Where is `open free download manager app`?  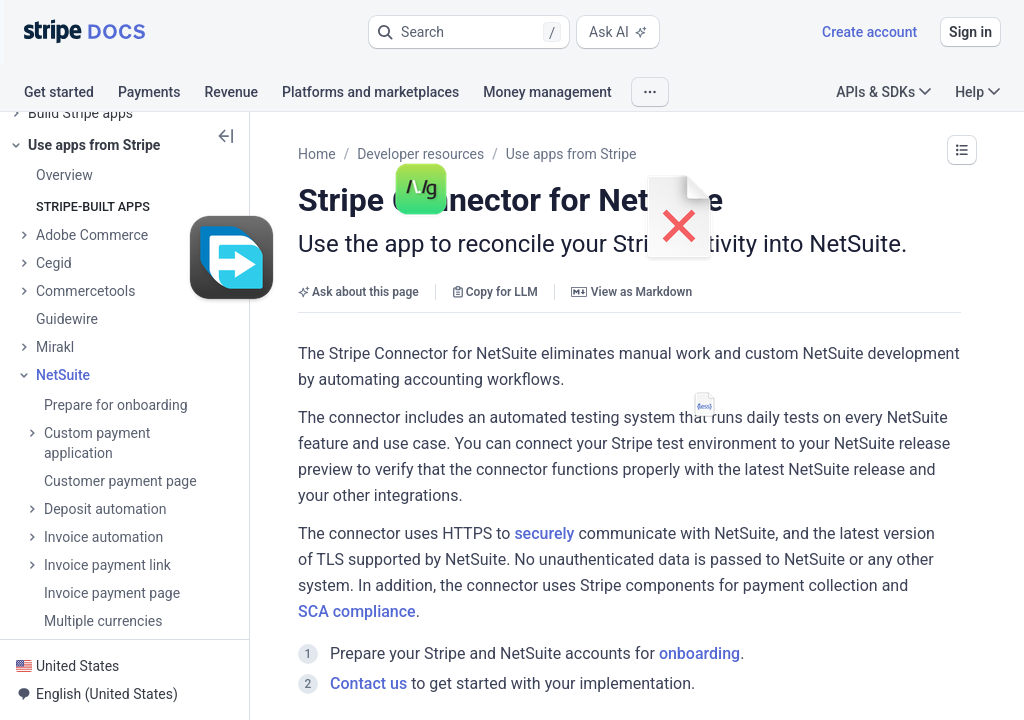
open free download manager app is located at coordinates (231, 257).